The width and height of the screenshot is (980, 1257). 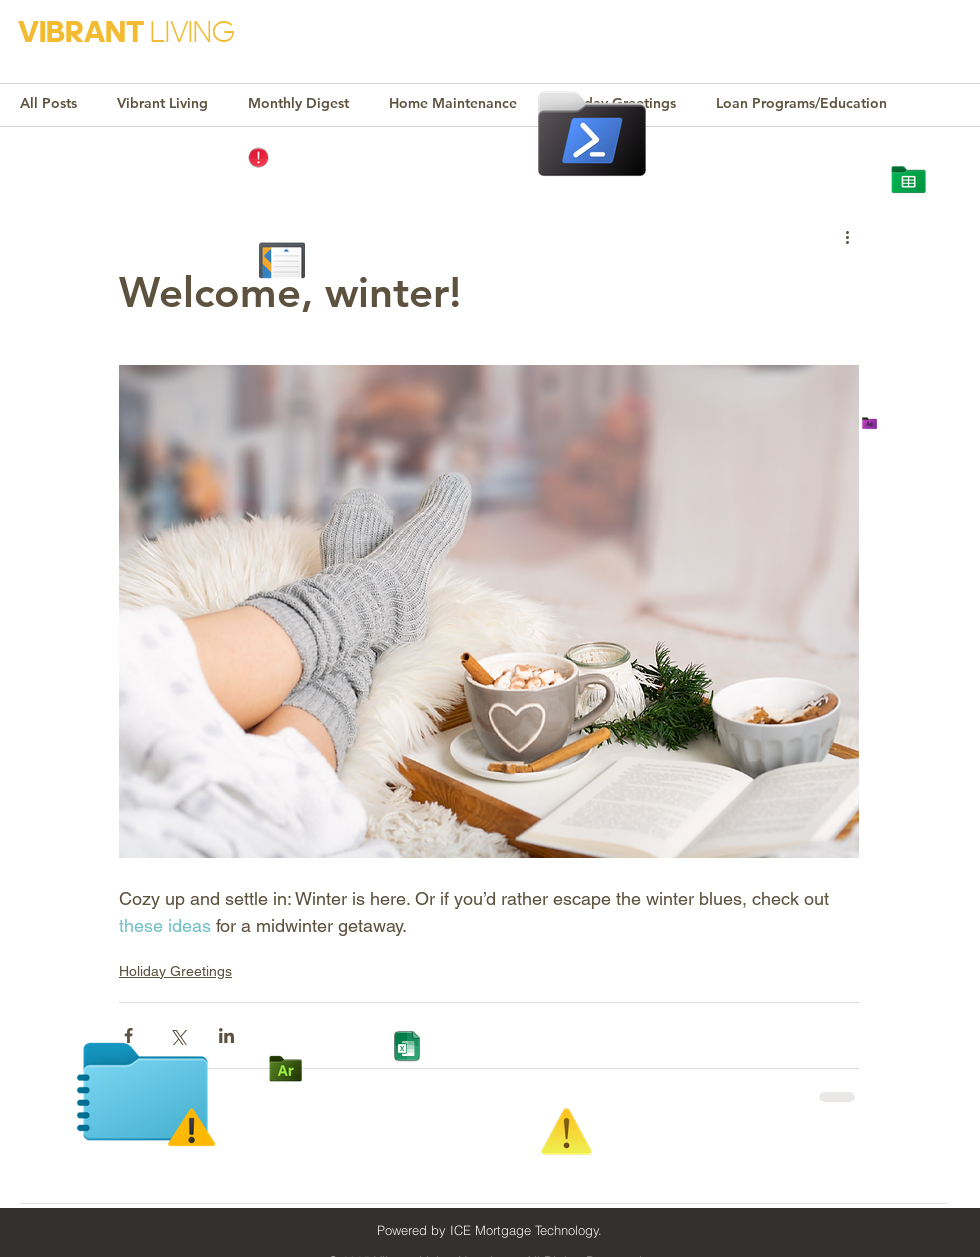 What do you see at coordinates (282, 261) in the screenshot?
I see `open task manager or running applications` at bounding box center [282, 261].